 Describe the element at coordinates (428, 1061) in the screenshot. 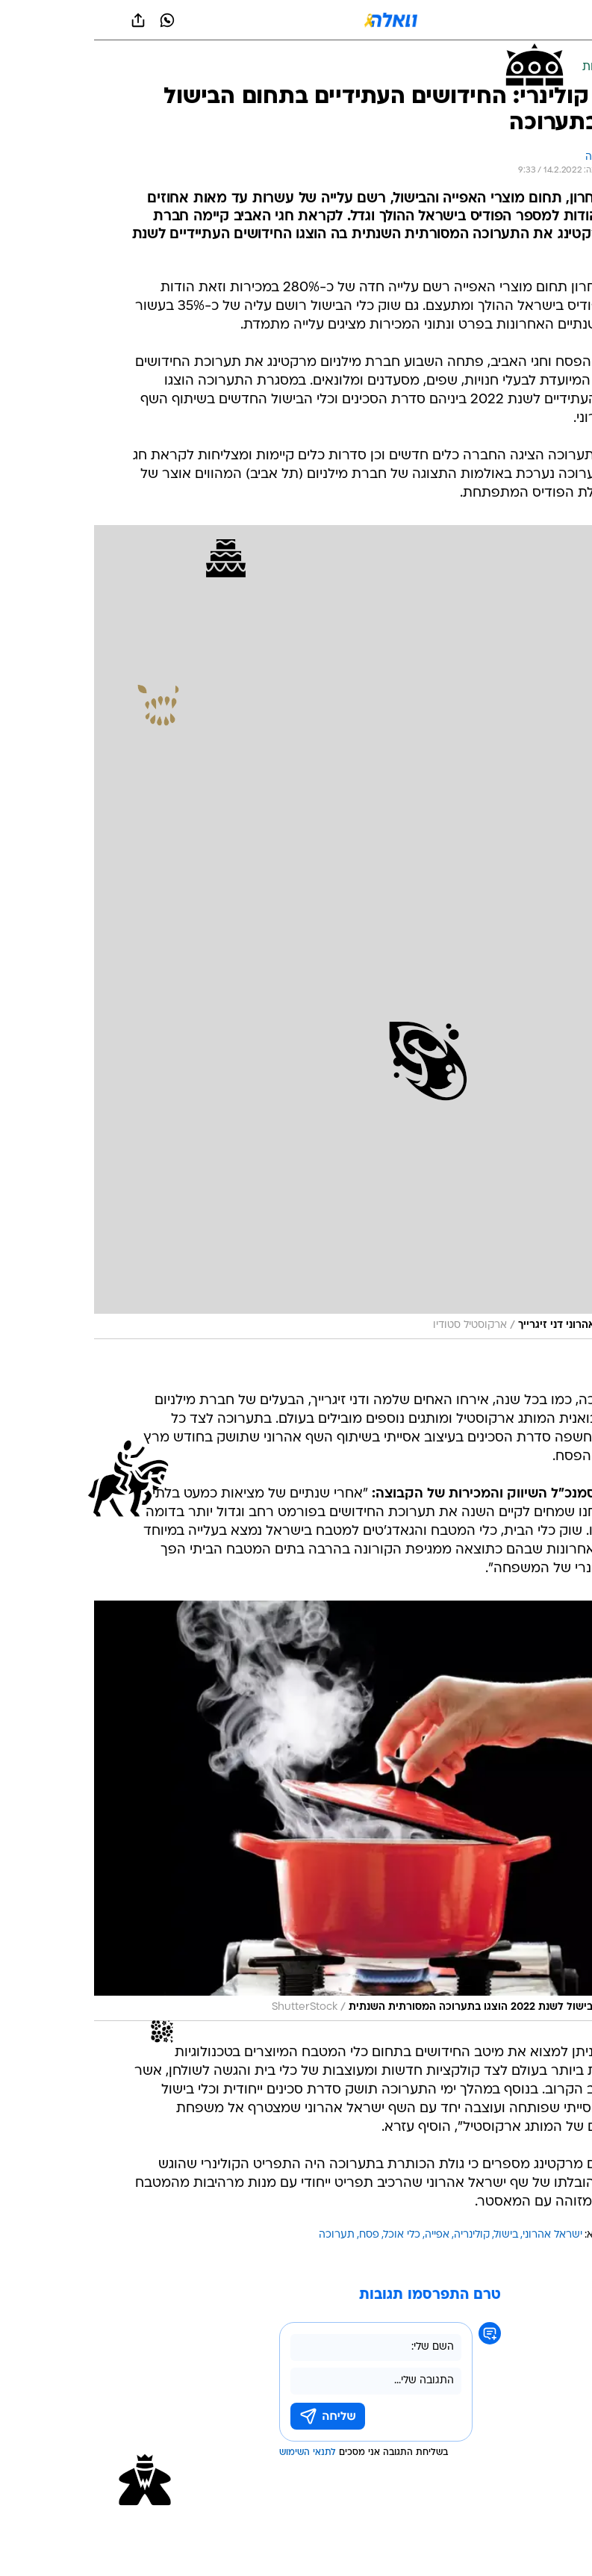

I see `cast a water-based spell or ability` at that location.